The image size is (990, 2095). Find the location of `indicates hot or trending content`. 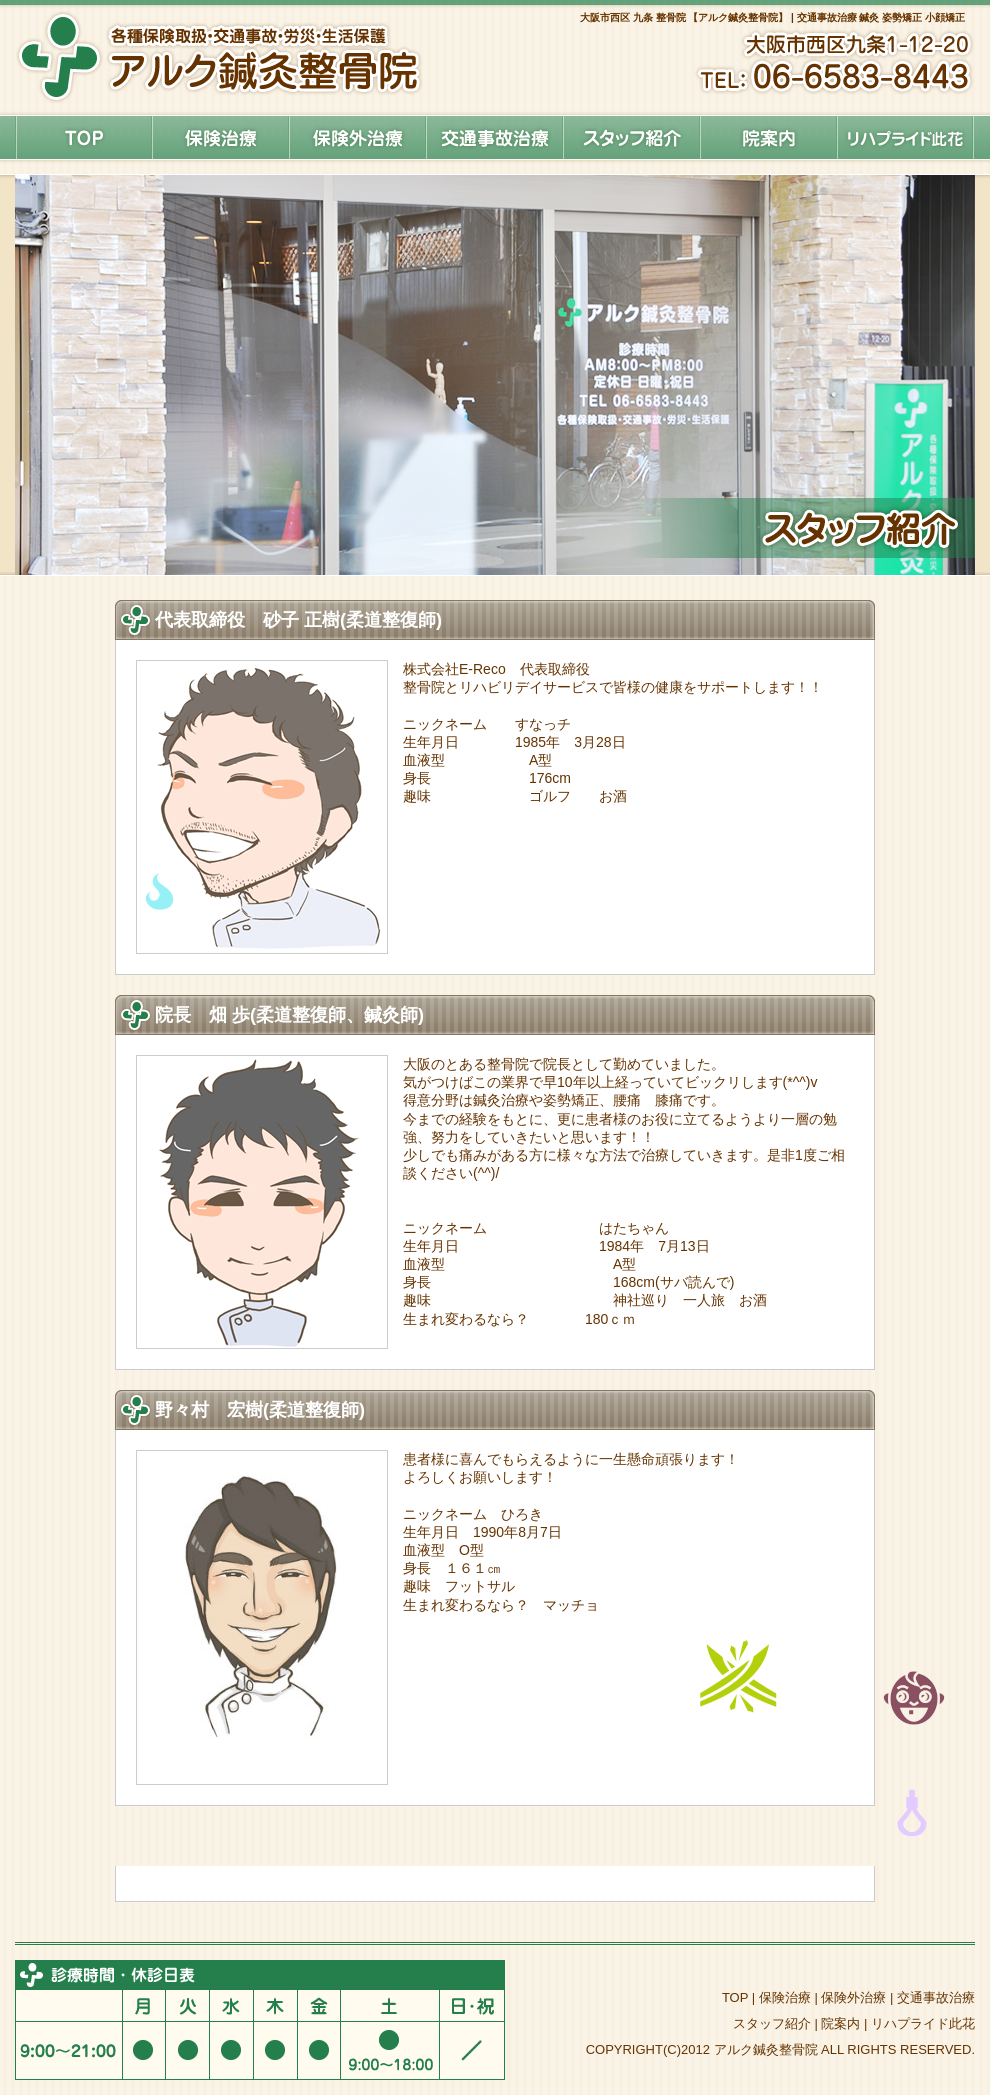

indicates hot or trending content is located at coordinates (159, 891).